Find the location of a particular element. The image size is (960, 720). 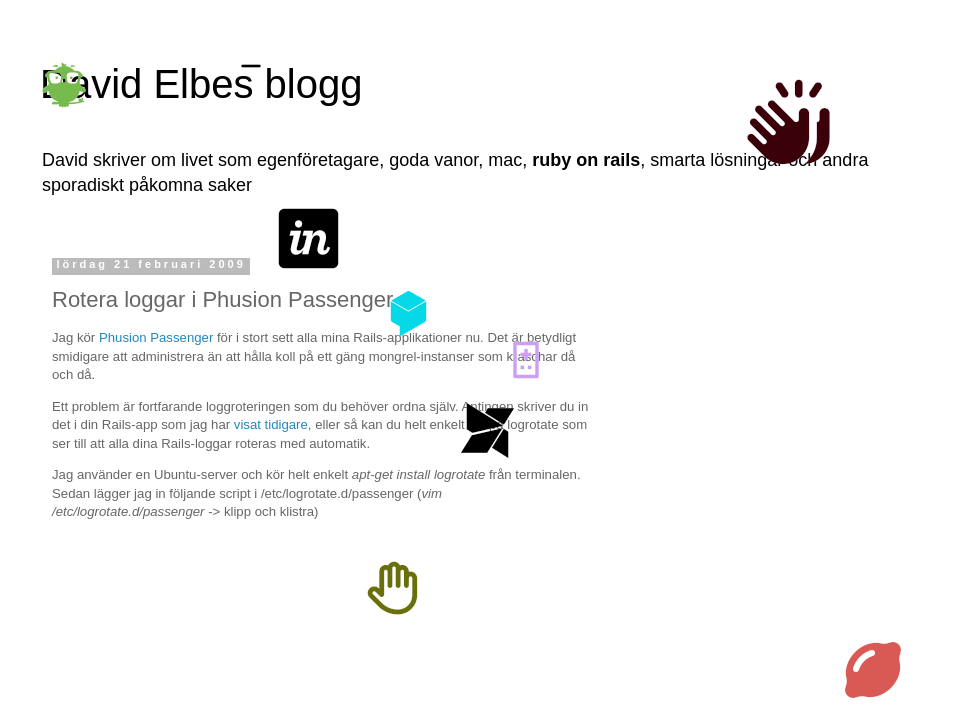

access remote control settings is located at coordinates (526, 360).